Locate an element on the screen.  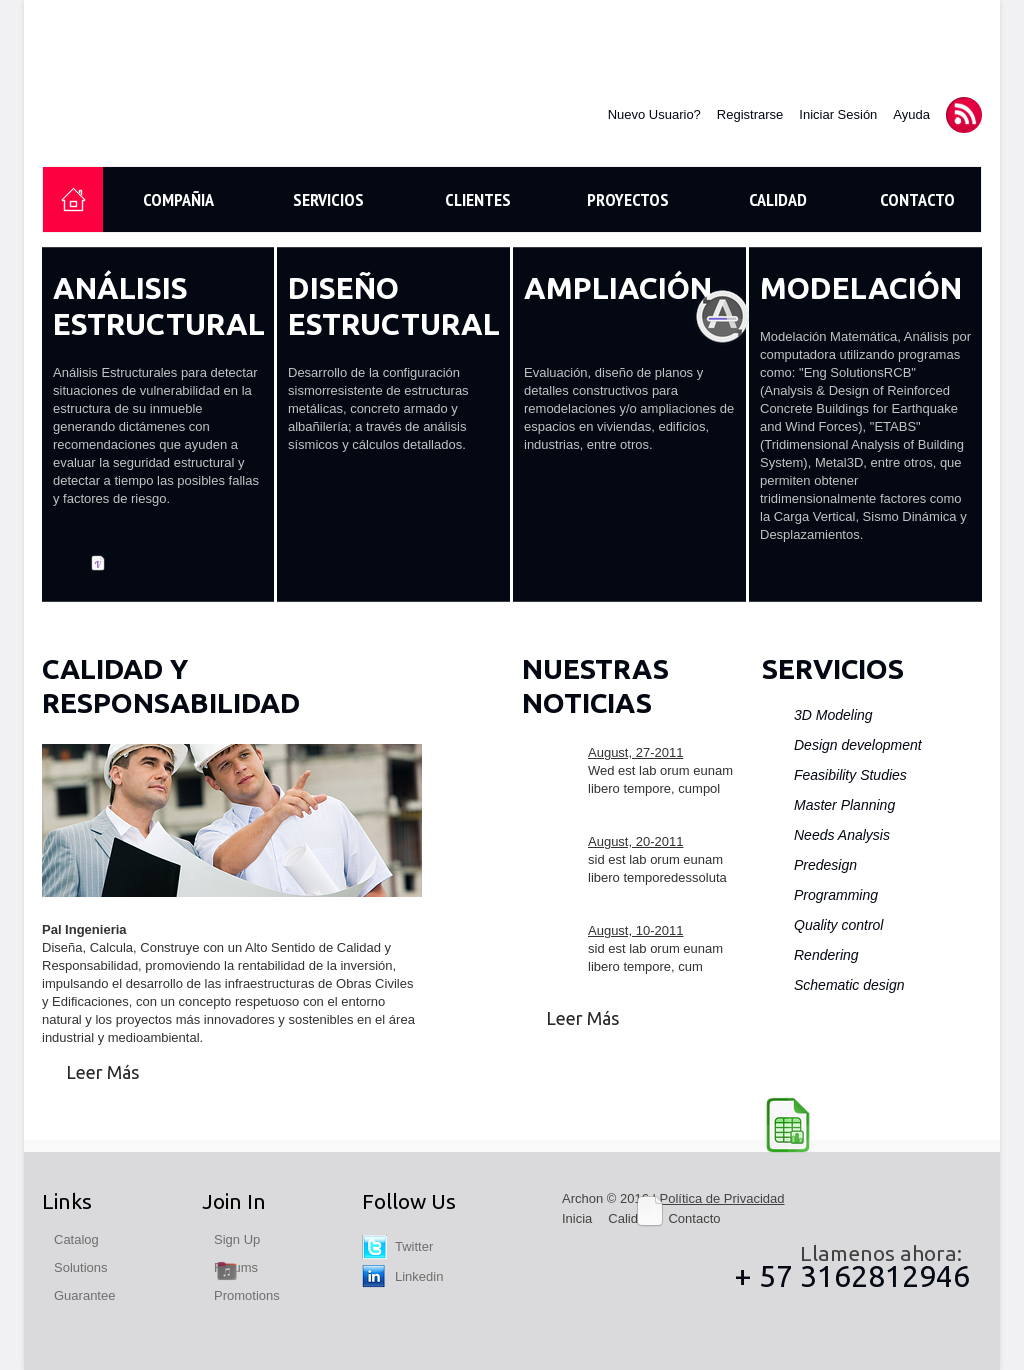
open your music folder is located at coordinates (227, 1271).